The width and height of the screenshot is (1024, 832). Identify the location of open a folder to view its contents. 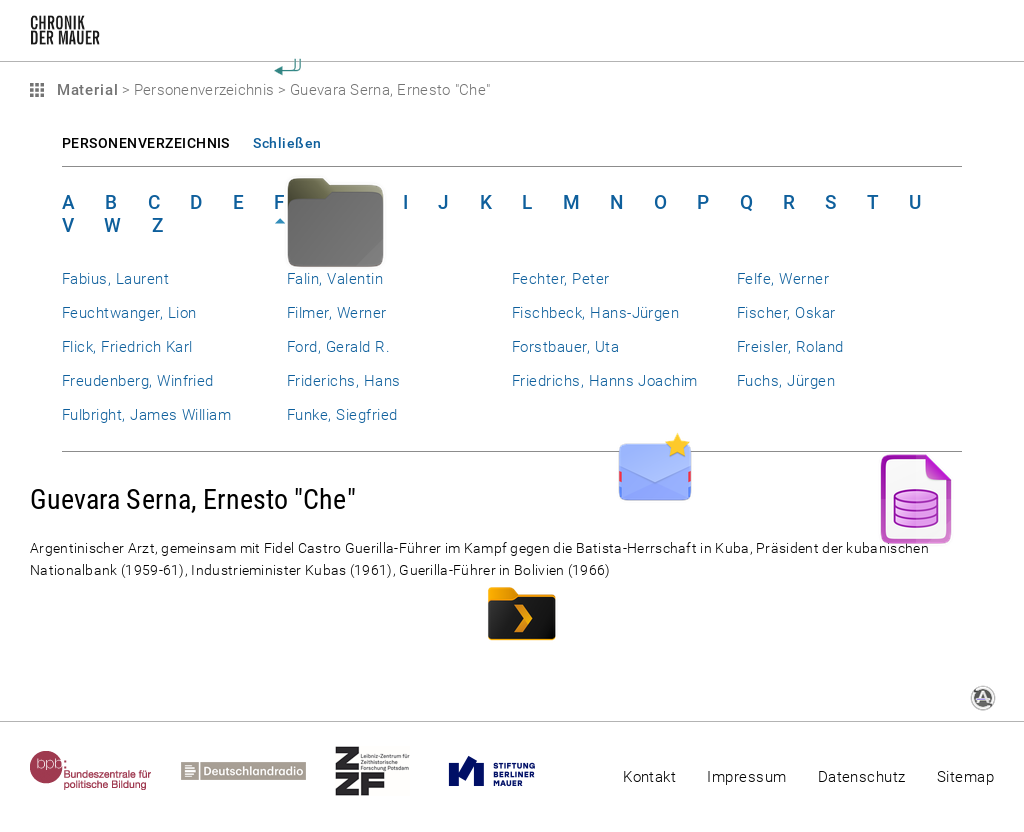
(335, 222).